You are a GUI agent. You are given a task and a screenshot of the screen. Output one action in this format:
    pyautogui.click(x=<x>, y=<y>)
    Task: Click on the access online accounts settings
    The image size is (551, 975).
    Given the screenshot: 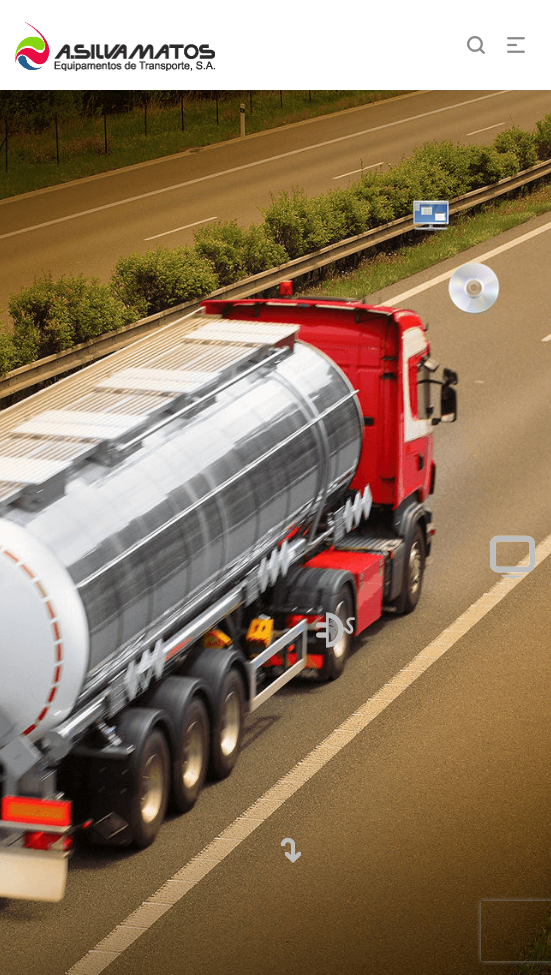 What is the action you would take?
    pyautogui.click(x=336, y=630)
    